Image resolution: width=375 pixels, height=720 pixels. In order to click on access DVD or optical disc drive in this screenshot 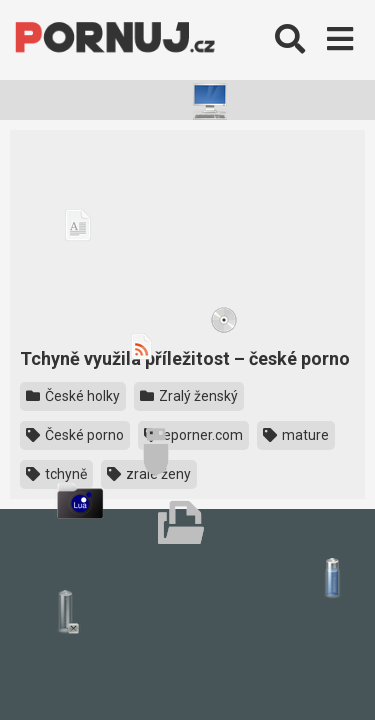, I will do `click(224, 320)`.